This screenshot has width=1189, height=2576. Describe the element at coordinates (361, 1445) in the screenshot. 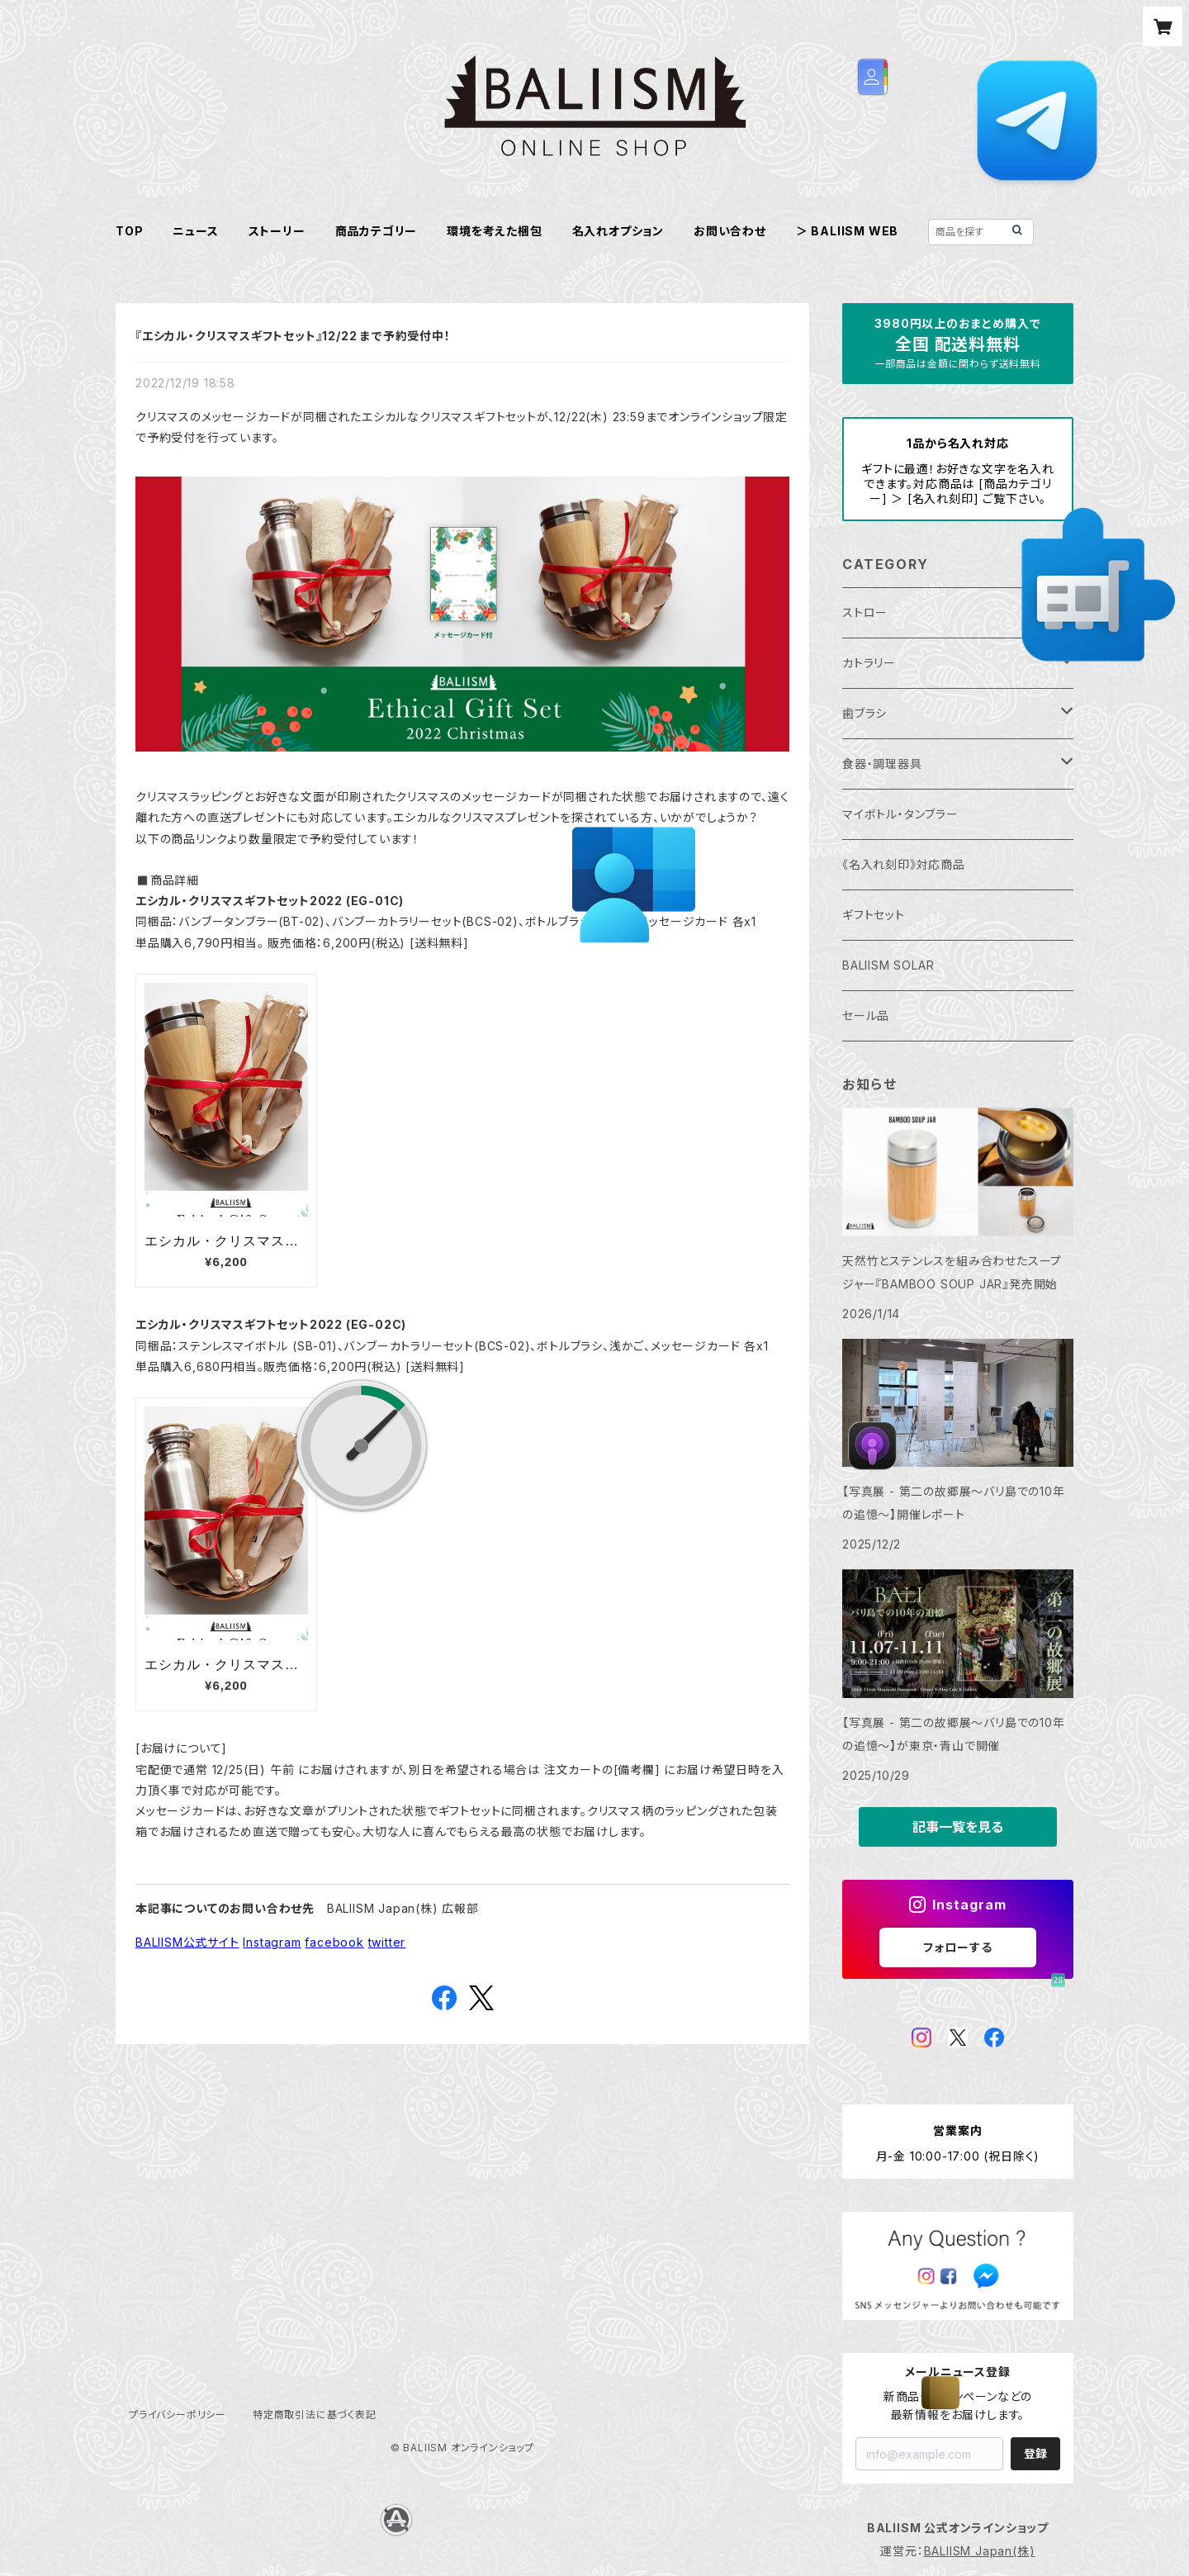

I see `open sysprof system profiler` at that location.